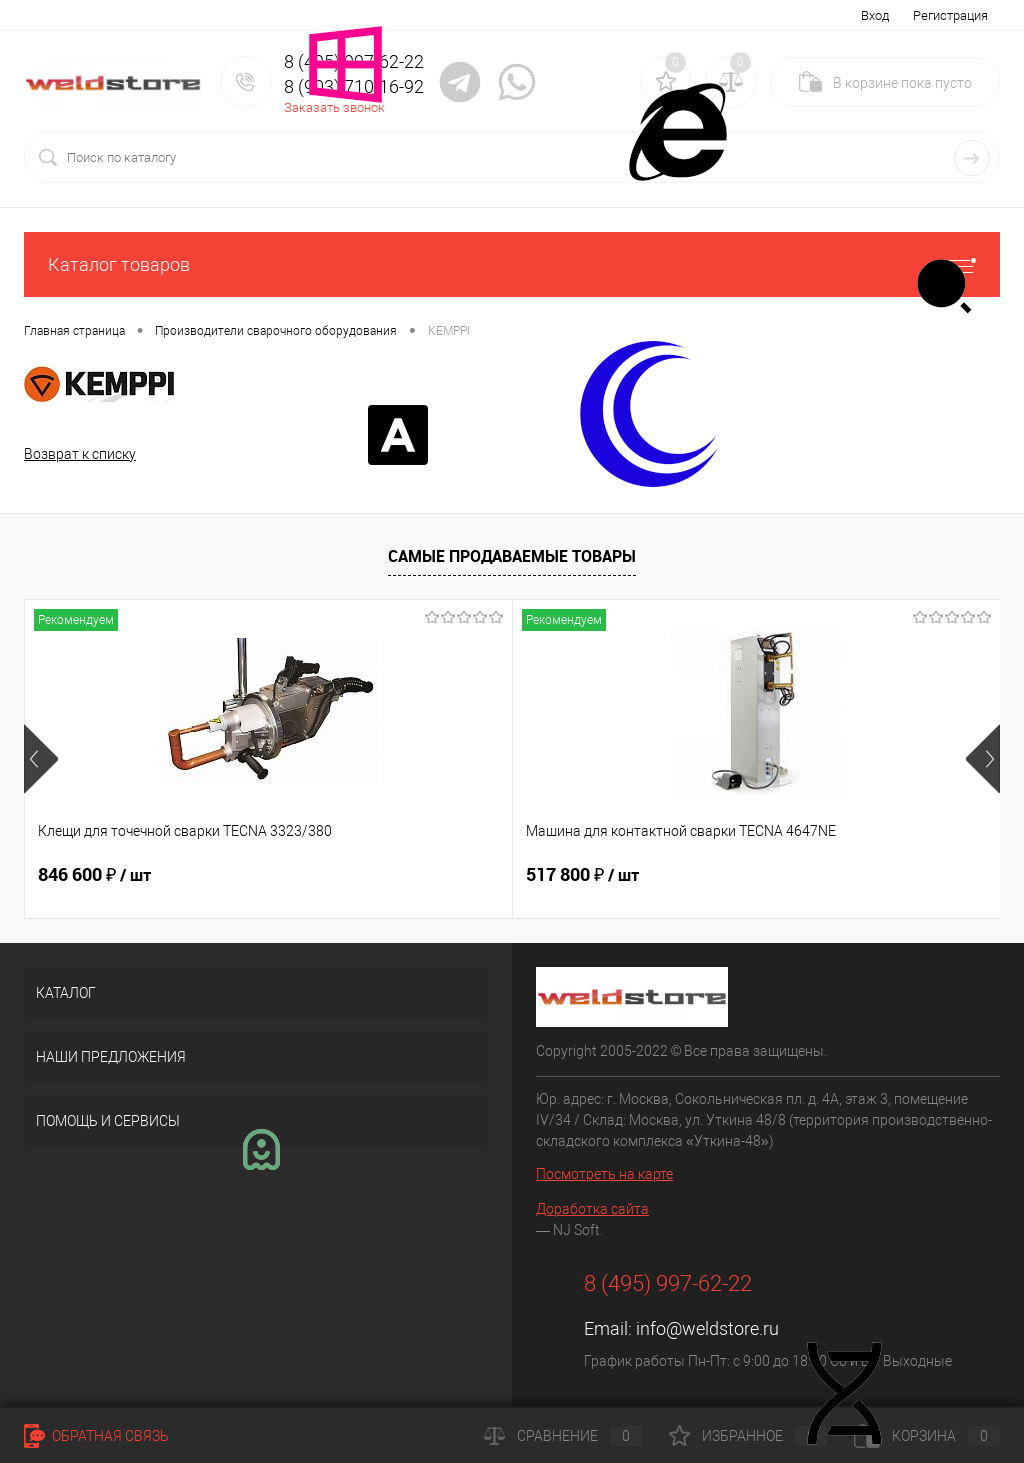 The height and width of the screenshot is (1463, 1024). Describe the element at coordinates (944, 286) in the screenshot. I see `search for content or items` at that location.